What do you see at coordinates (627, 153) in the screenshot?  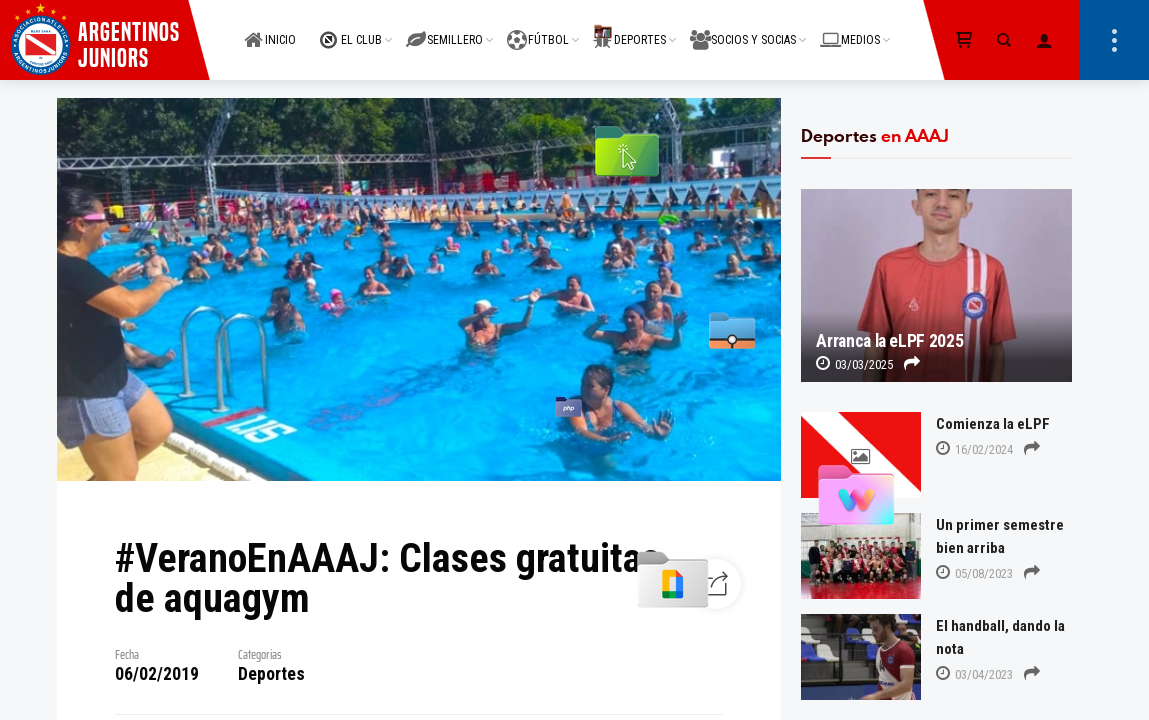 I see `folder containing cursor or pointer assets` at bounding box center [627, 153].